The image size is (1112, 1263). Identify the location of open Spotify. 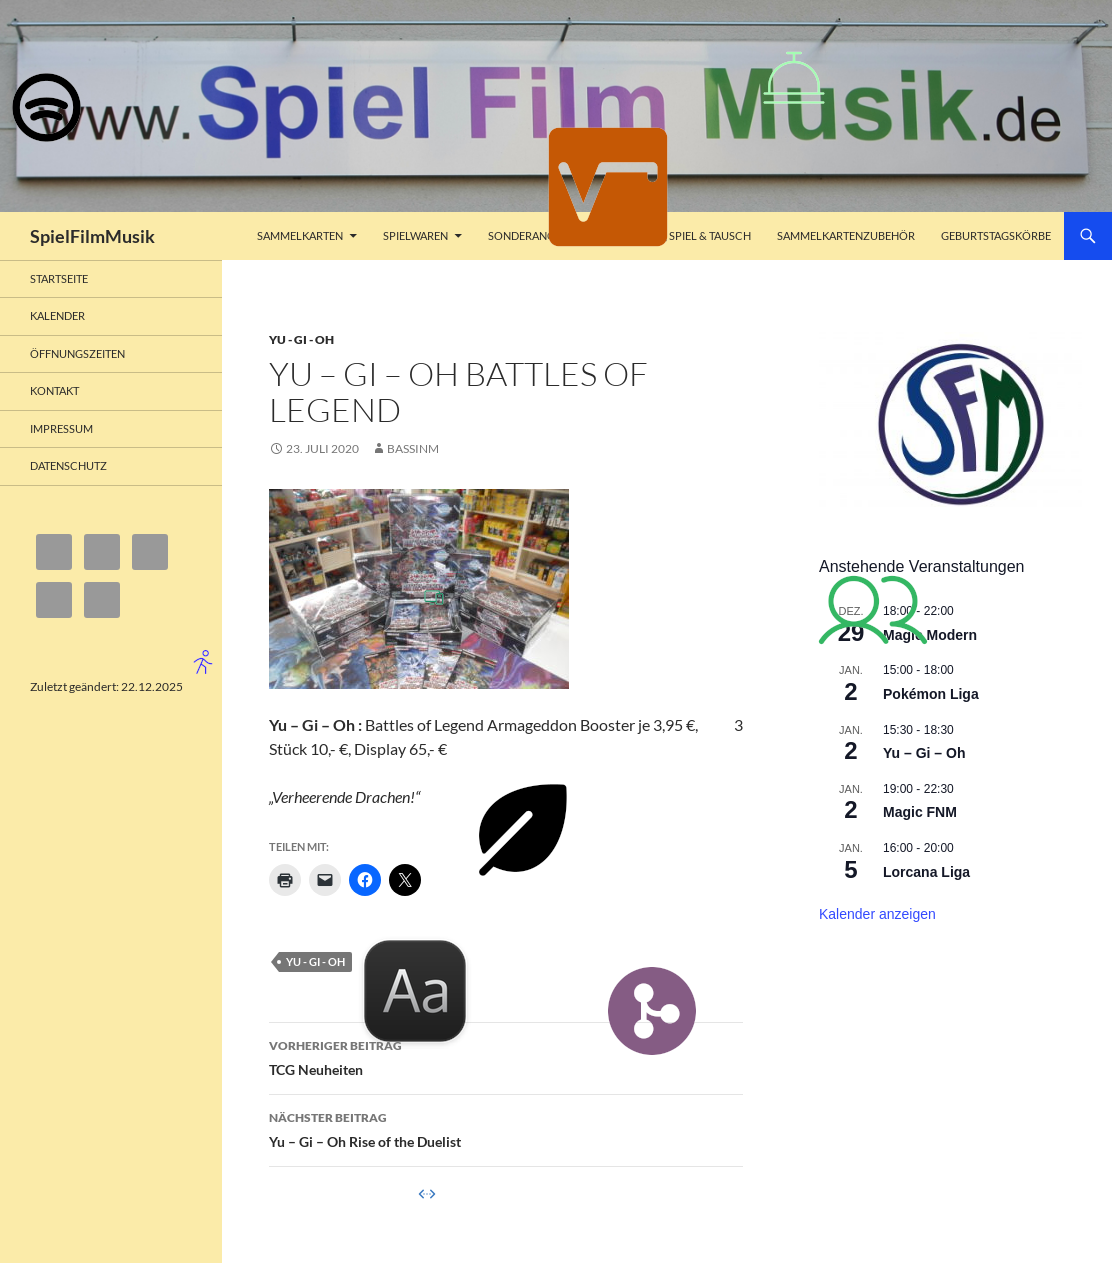
(46, 107).